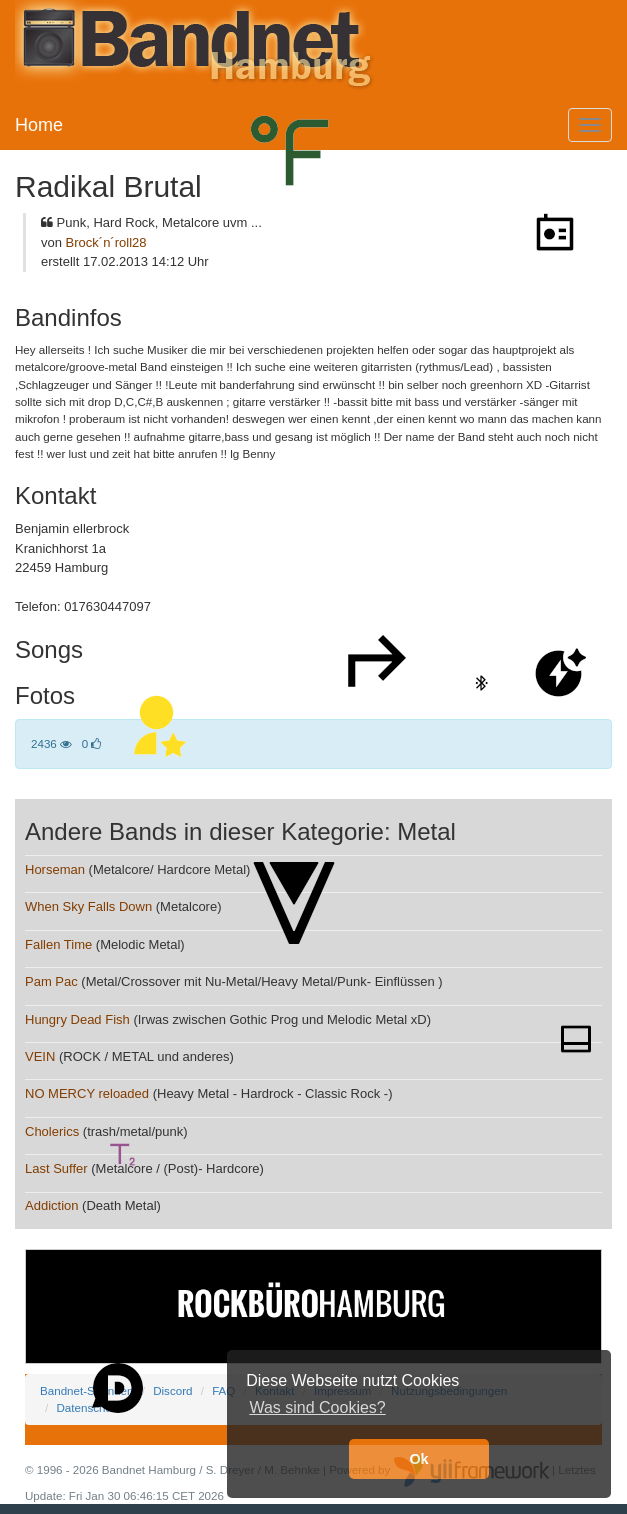 The height and width of the screenshot is (1514, 627). Describe the element at coordinates (481, 683) in the screenshot. I see `connect to a bluetooth device` at that location.